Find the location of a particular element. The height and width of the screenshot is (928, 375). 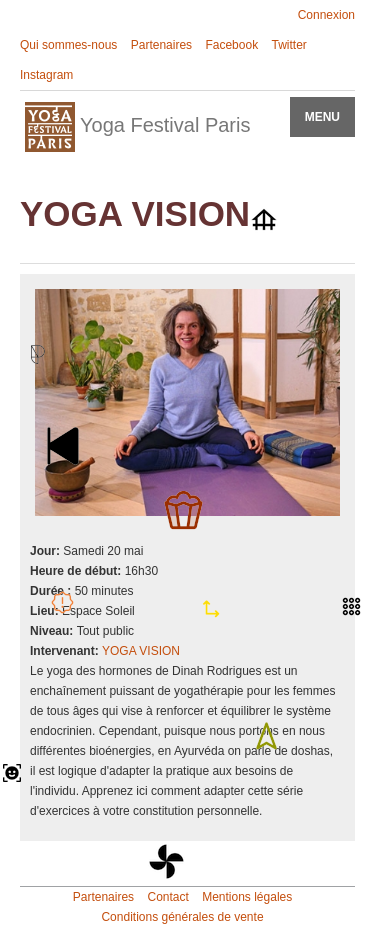

access movies or entertainment section is located at coordinates (183, 511).